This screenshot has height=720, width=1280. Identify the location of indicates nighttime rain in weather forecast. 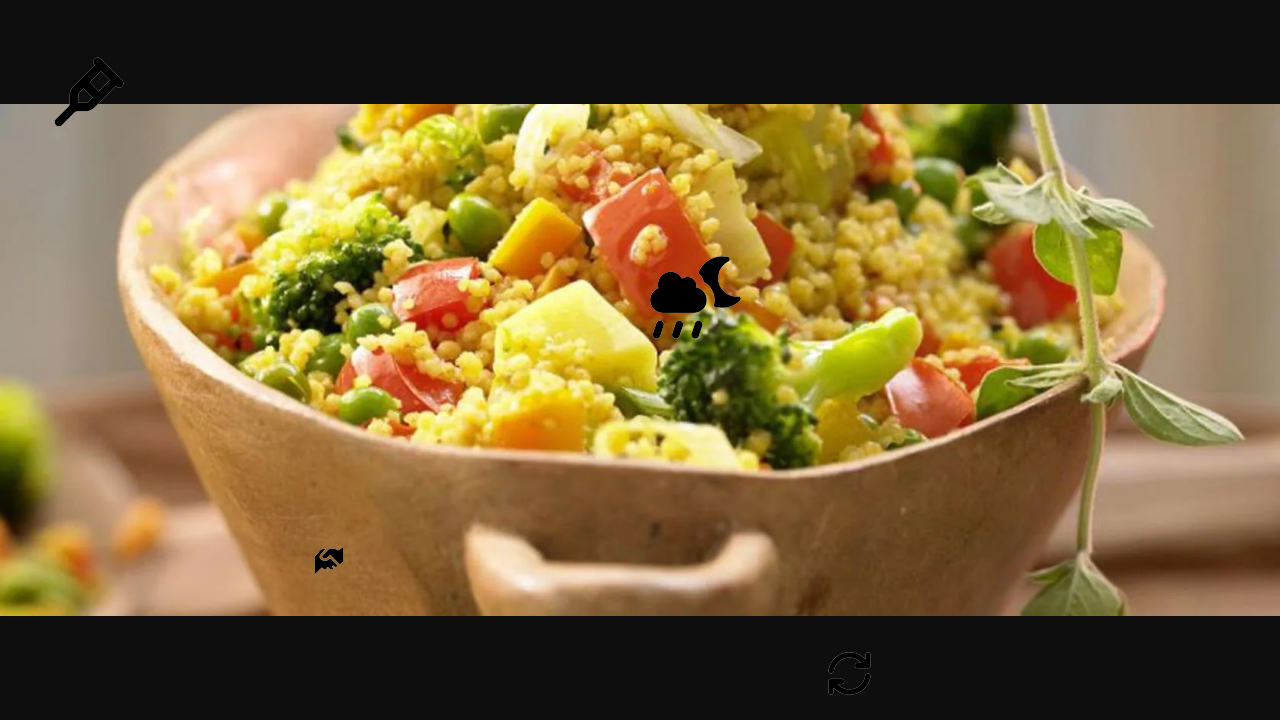
(696, 297).